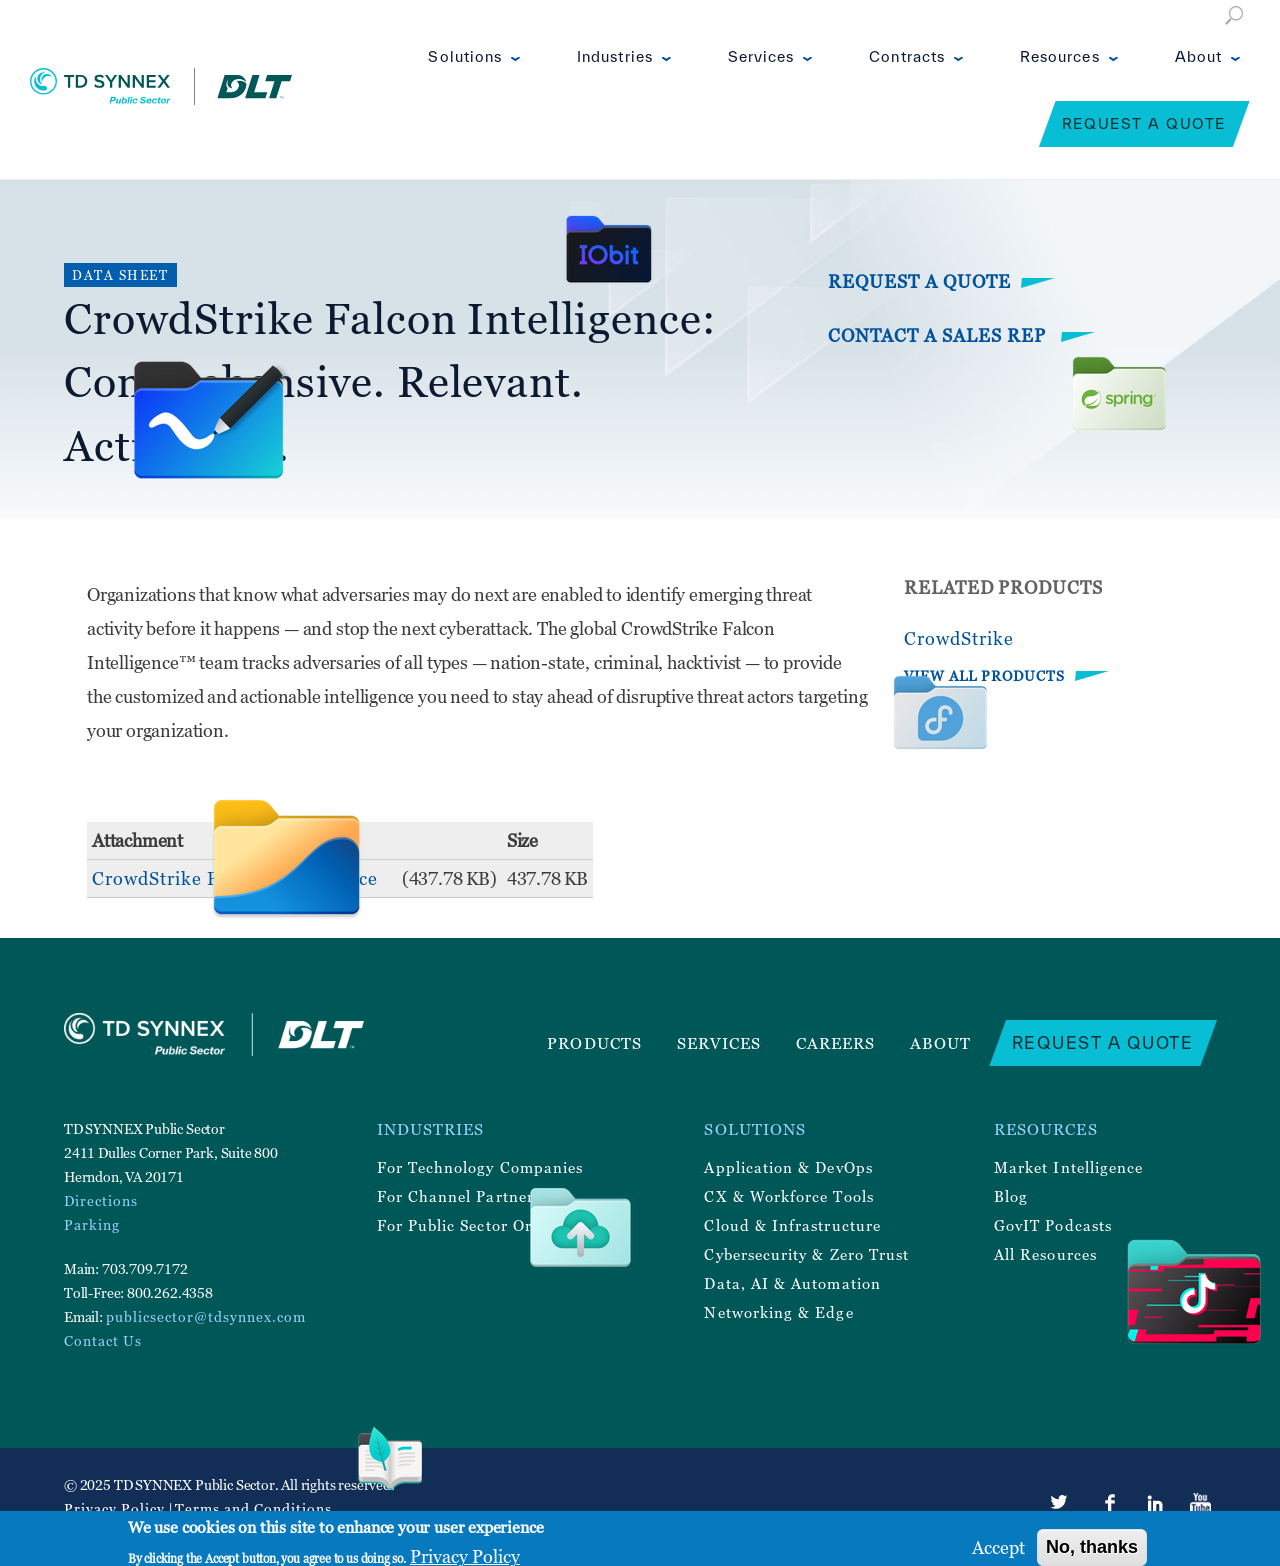 This screenshot has height=1566, width=1280. Describe the element at coordinates (1193, 1295) in the screenshot. I see `open folder containing TikTok downloads or saved videos` at that location.